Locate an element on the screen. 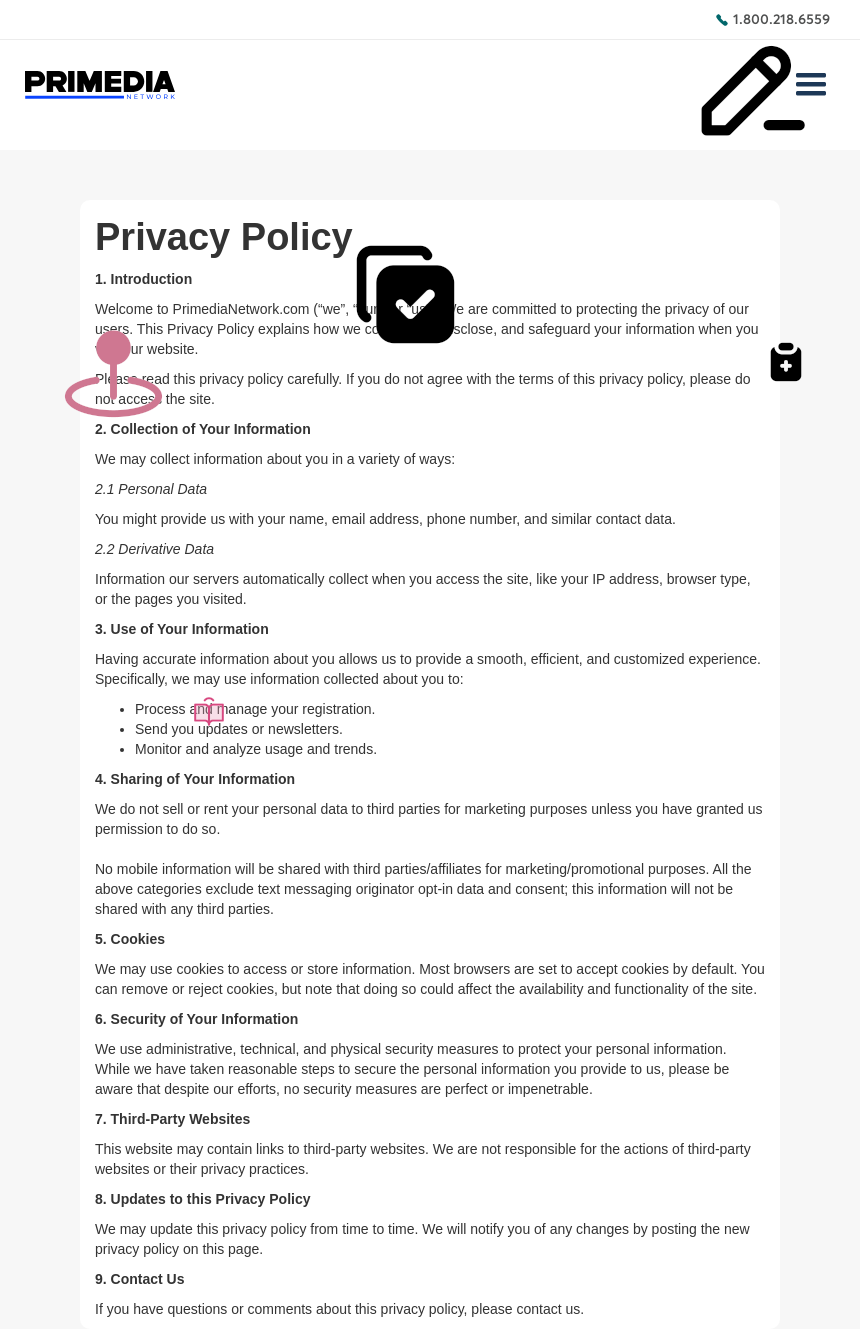 Image resolution: width=860 pixels, height=1329 pixels. add new item to clipboard is located at coordinates (786, 362).